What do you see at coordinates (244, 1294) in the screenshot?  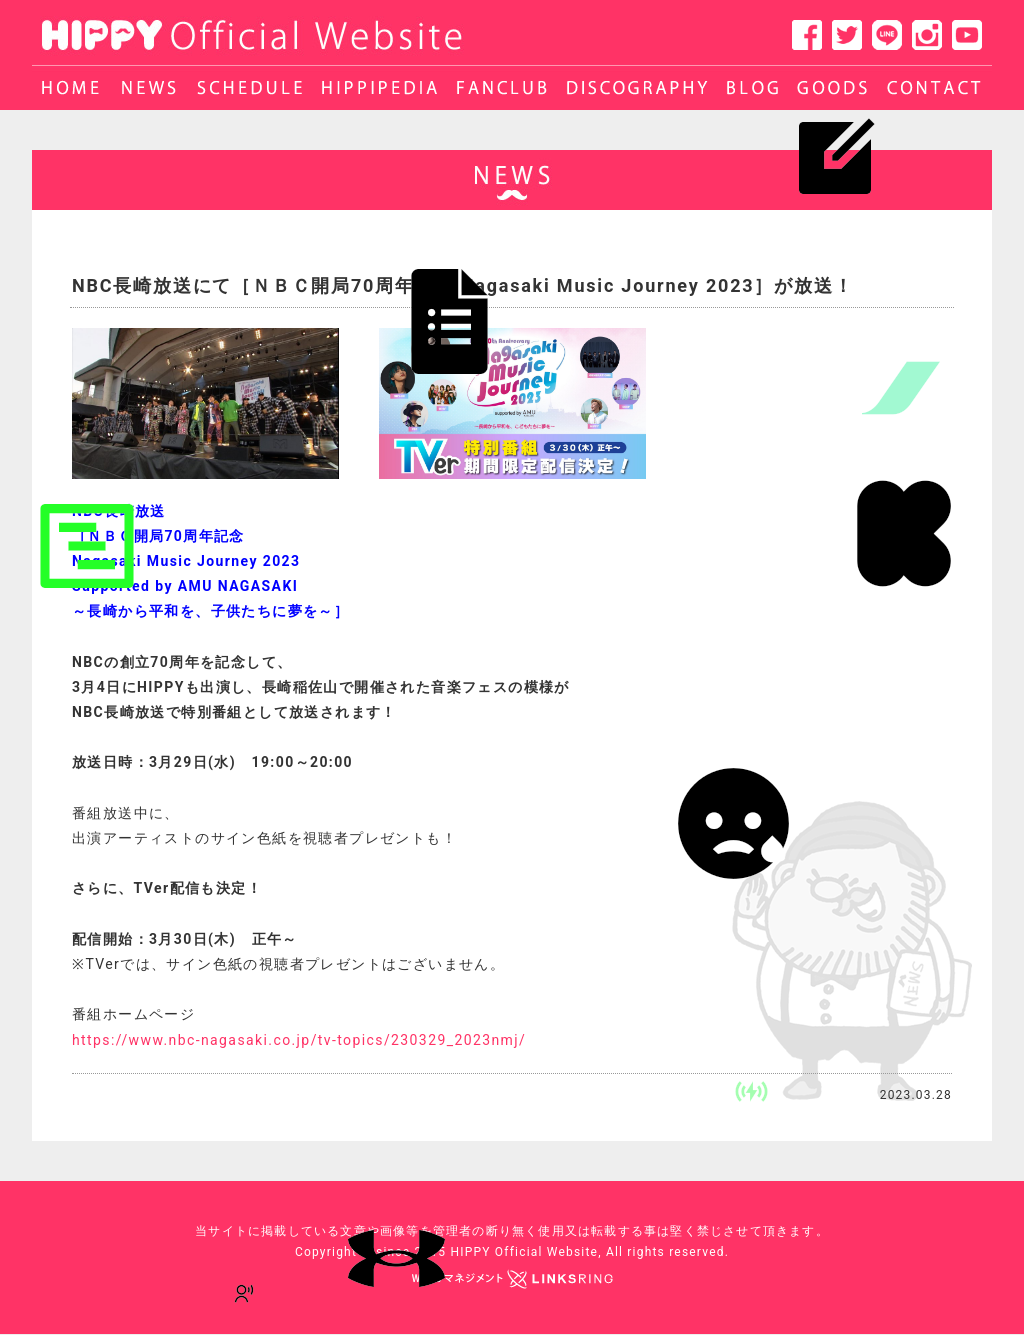 I see `activate voice input or speech recognition` at bounding box center [244, 1294].